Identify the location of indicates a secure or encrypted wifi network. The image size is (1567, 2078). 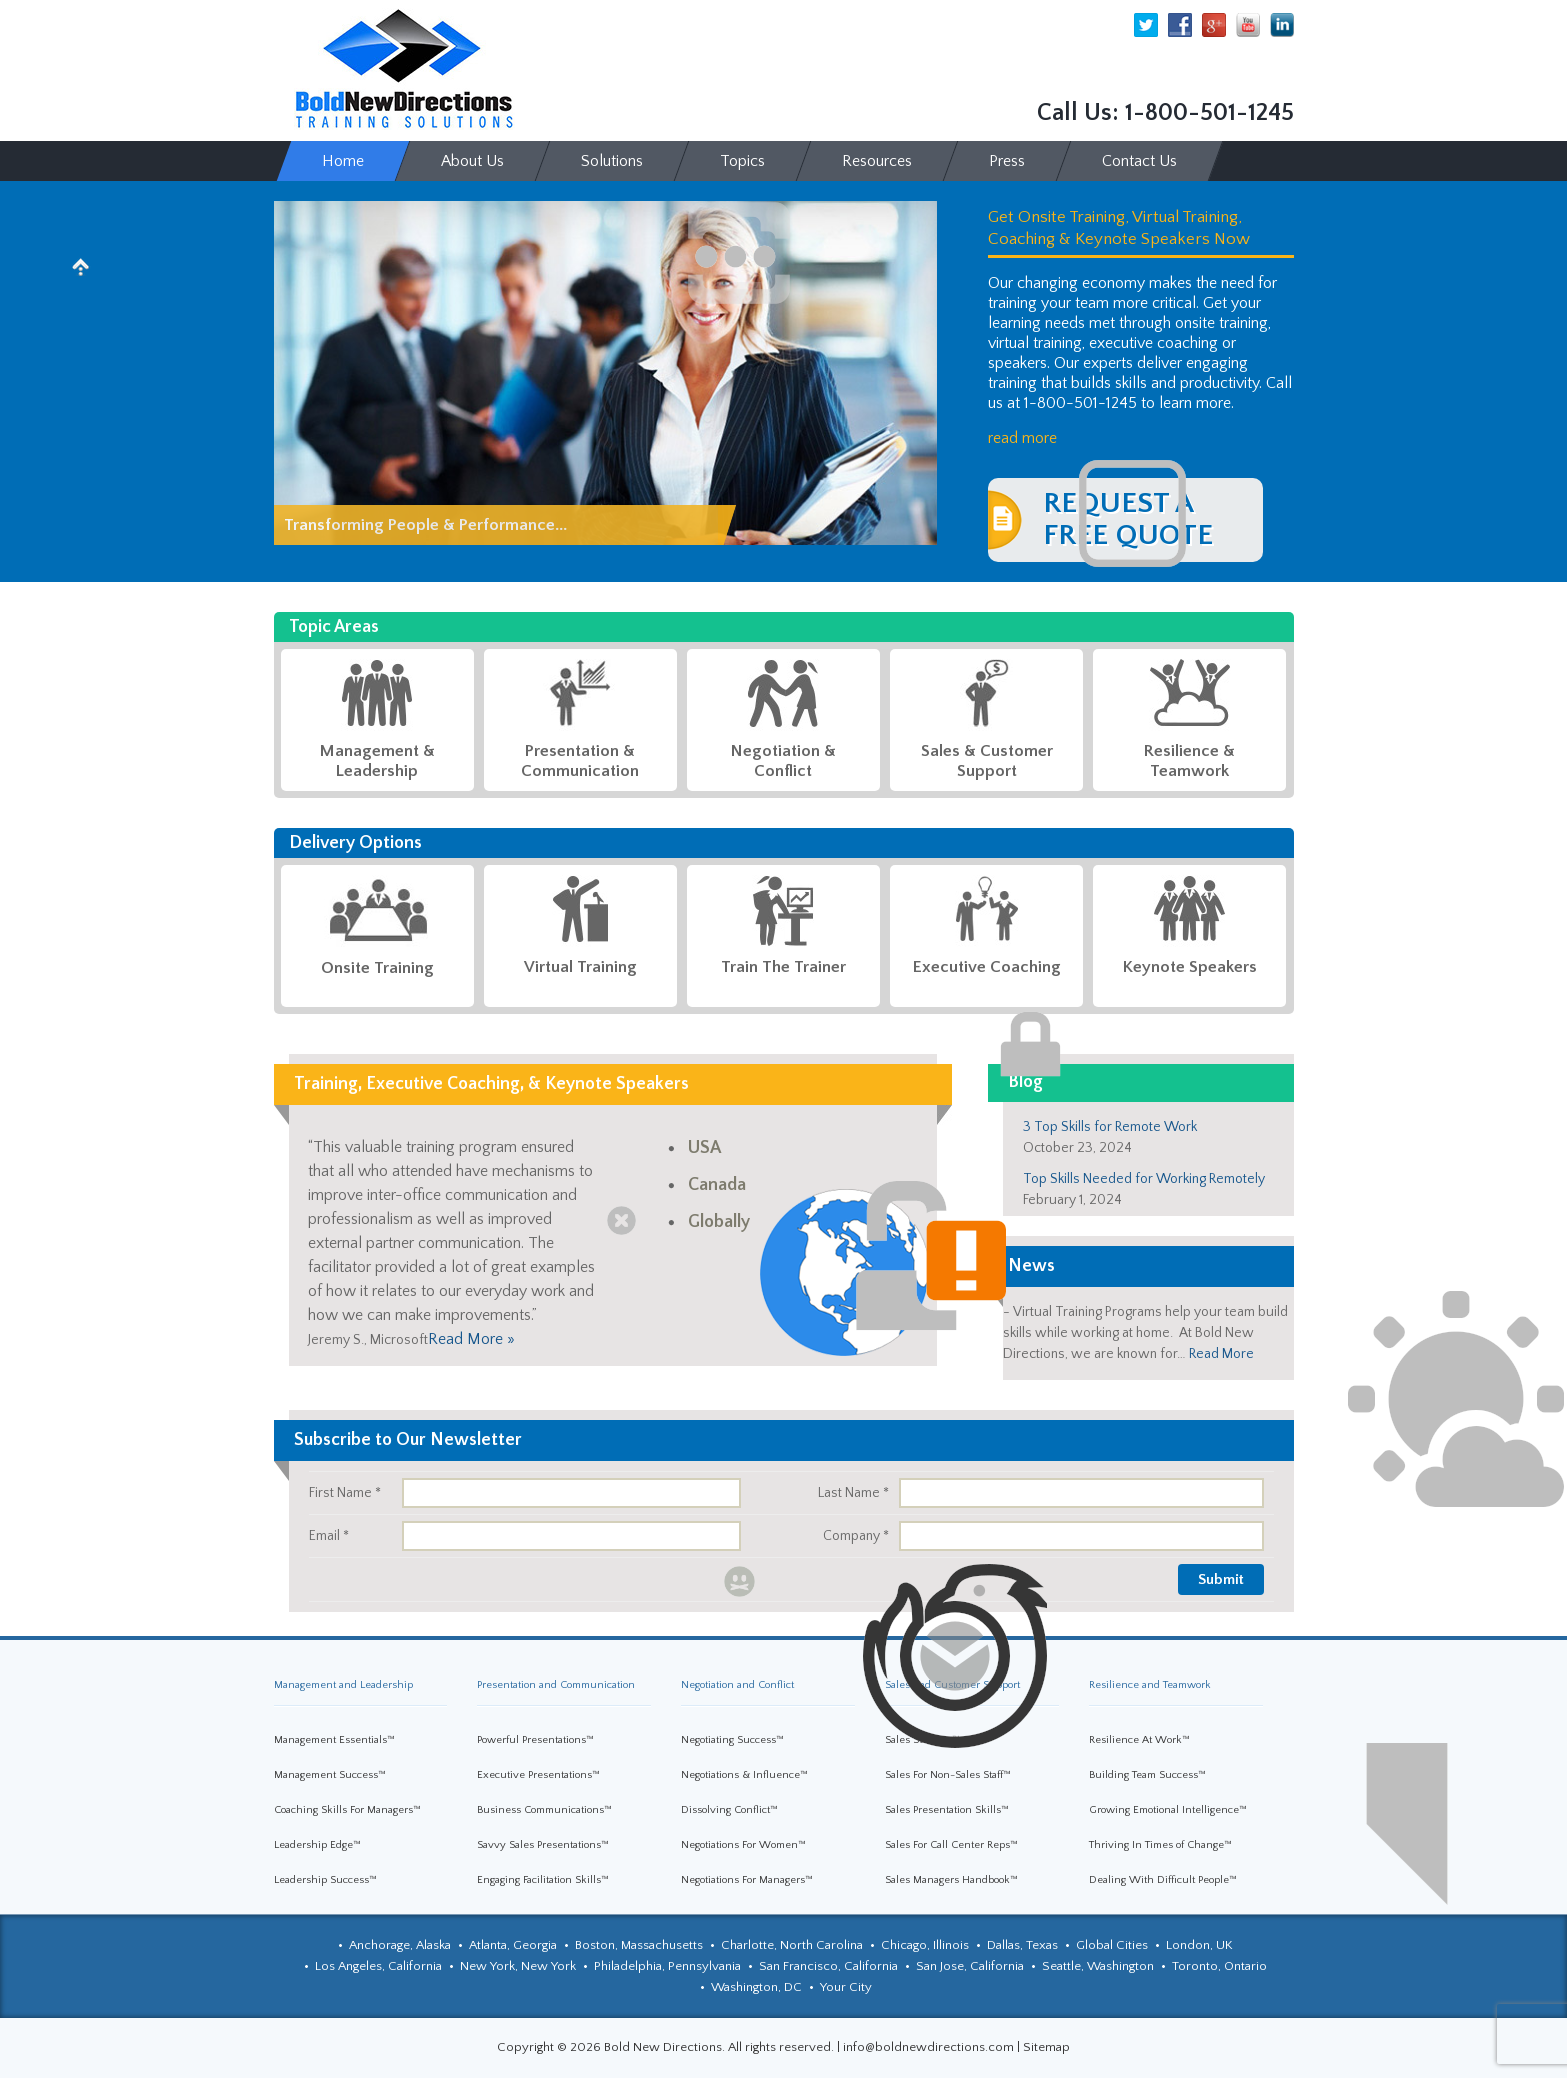
(1030, 1046).